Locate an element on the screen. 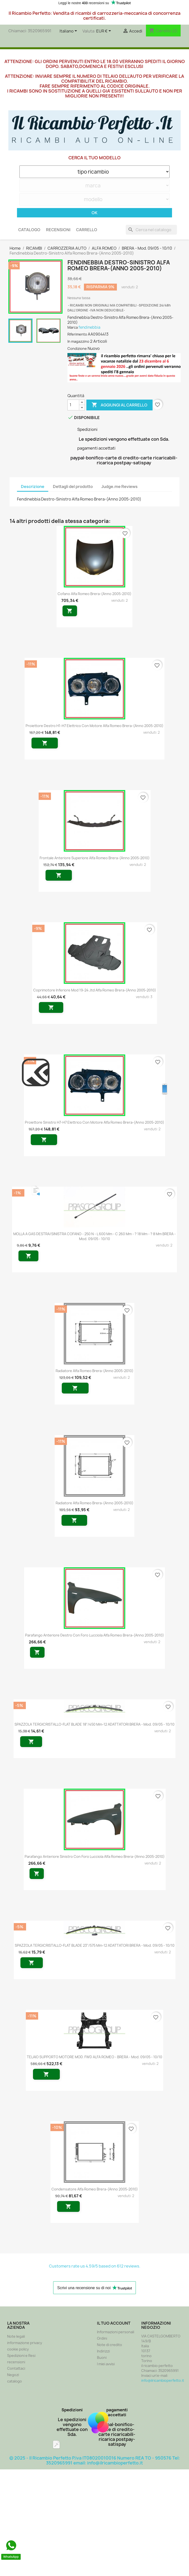 This screenshot has height=2576, width=189. connect or sync an iPhone device is located at coordinates (165, 1089).